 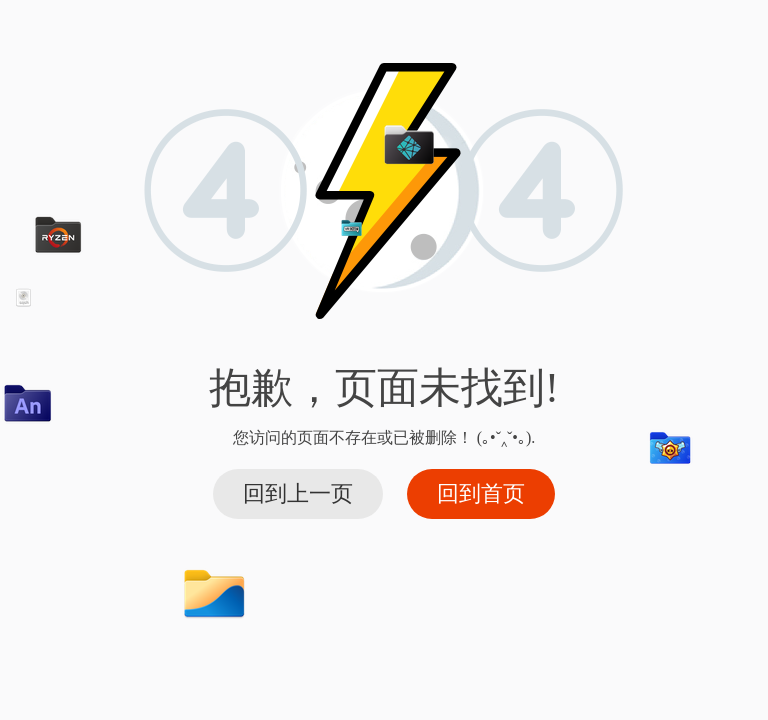 What do you see at coordinates (27, 404) in the screenshot?
I see `open adobe animate project files folder` at bounding box center [27, 404].